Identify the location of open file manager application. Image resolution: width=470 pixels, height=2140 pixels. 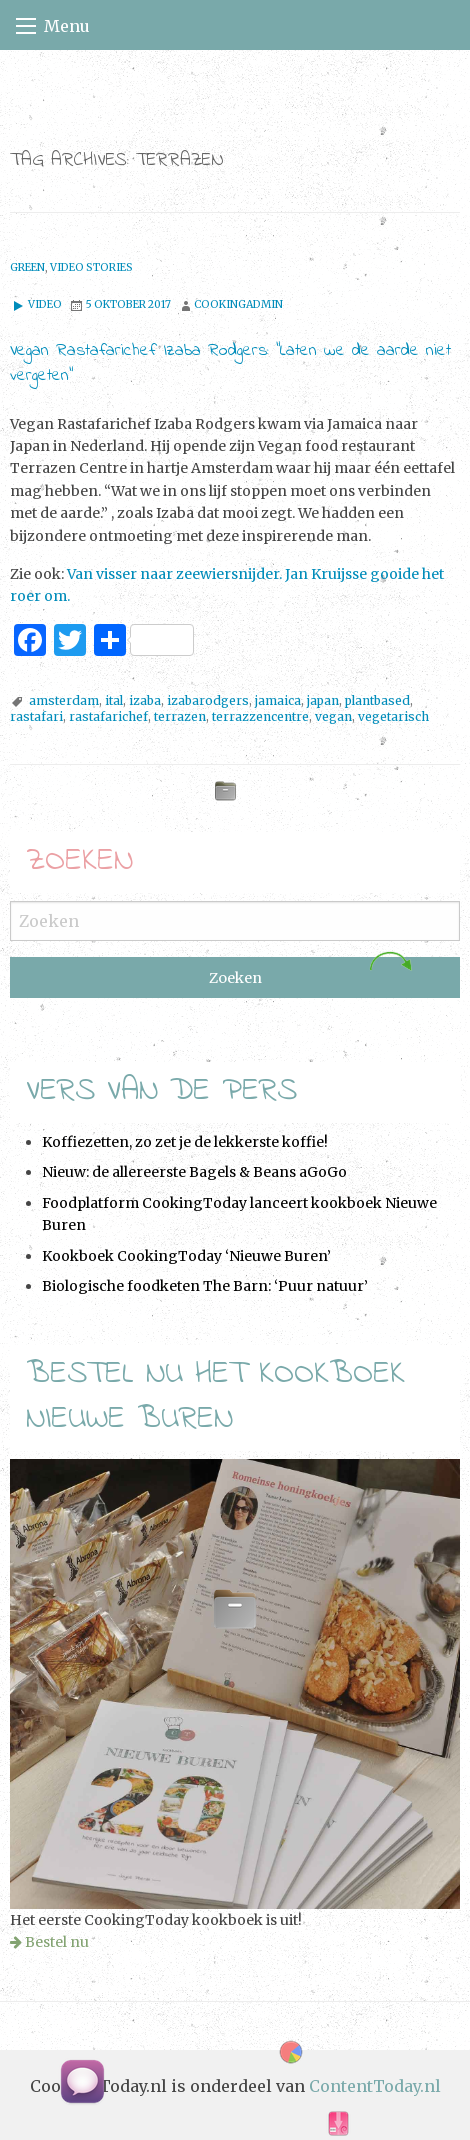
(235, 1609).